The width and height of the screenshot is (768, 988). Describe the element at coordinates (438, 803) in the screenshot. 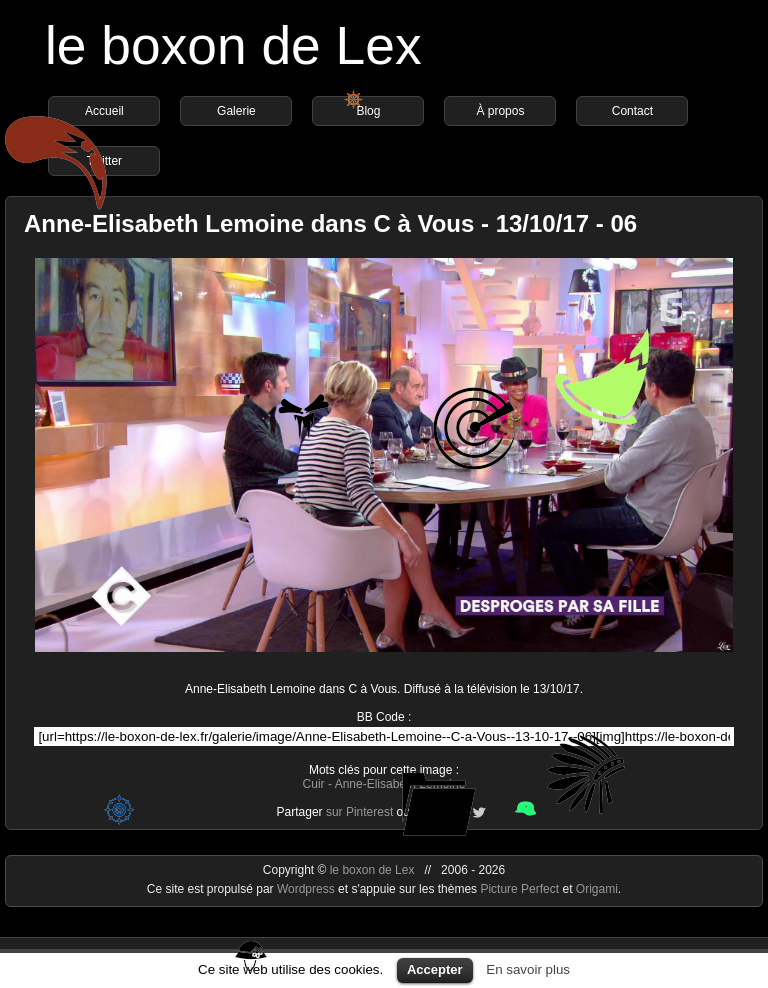

I see `open or browse files in a folder` at that location.